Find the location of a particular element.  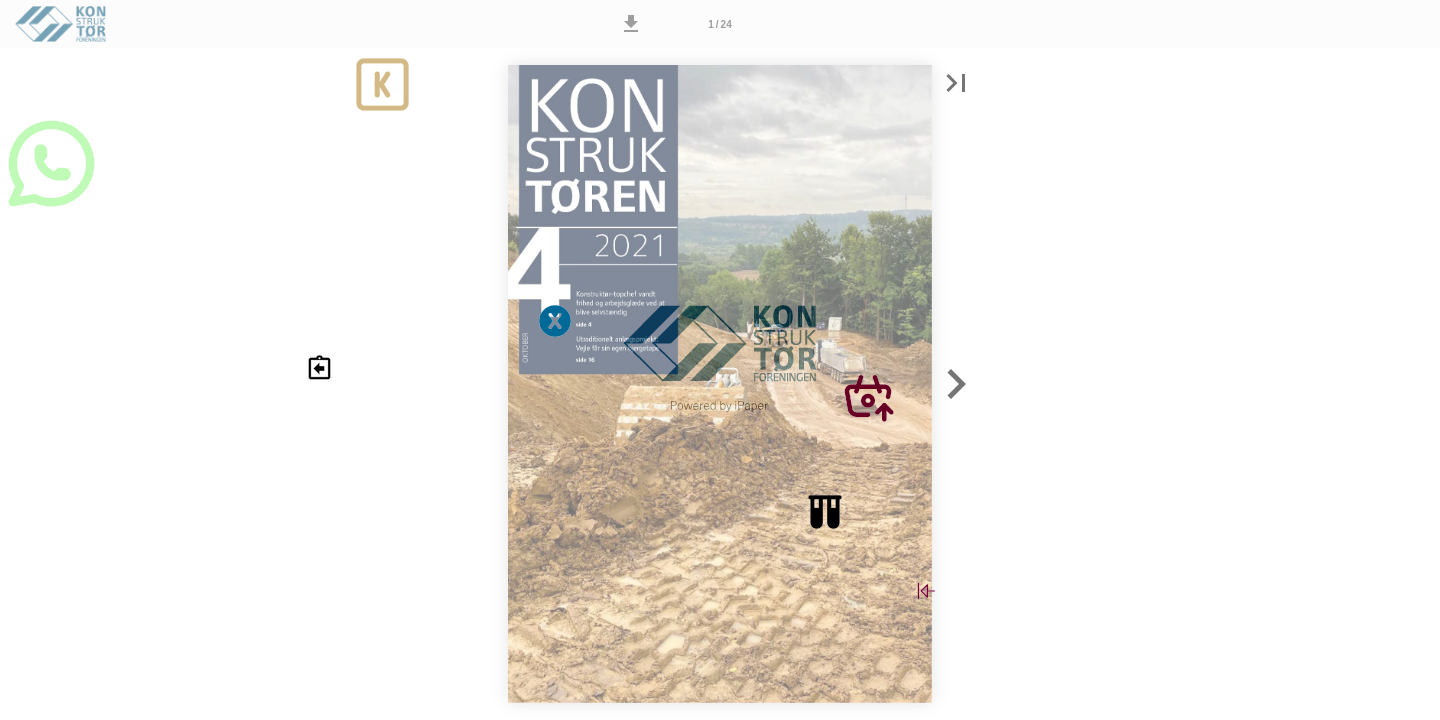

keyboard shortcut indicator for the letter K is located at coordinates (382, 84).